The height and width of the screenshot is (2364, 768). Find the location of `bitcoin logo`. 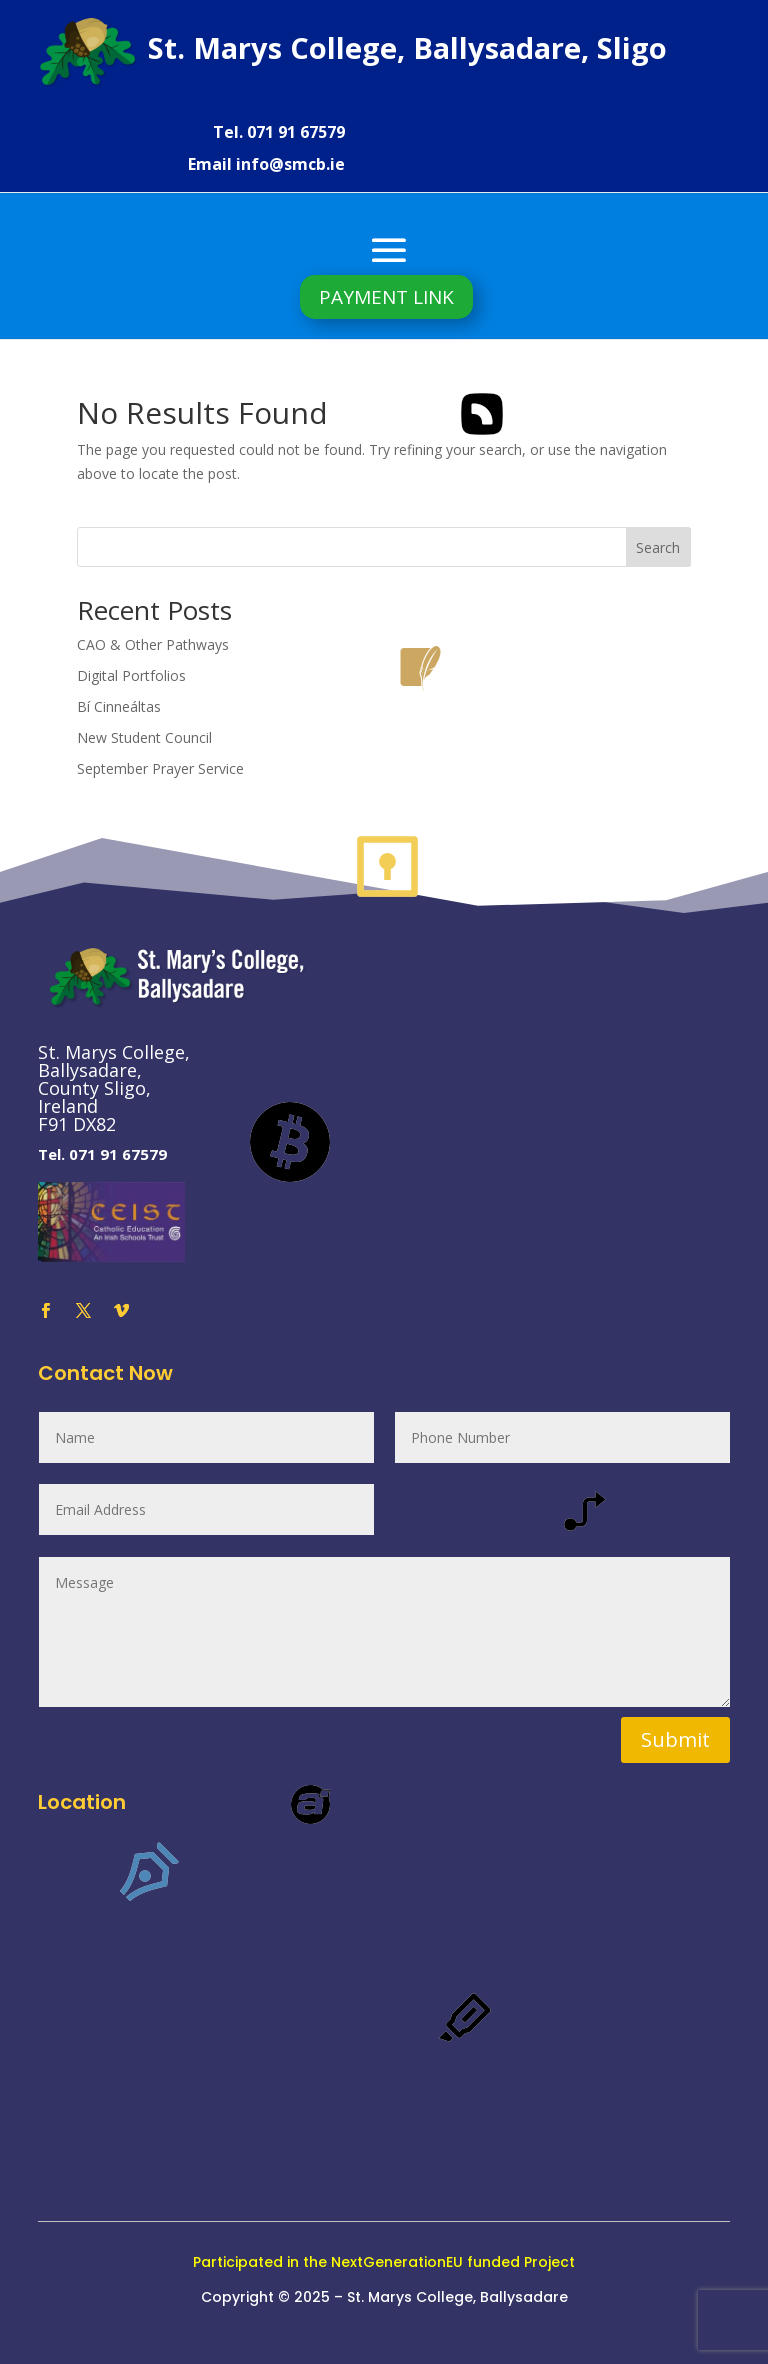

bitcoin logo is located at coordinates (290, 1142).